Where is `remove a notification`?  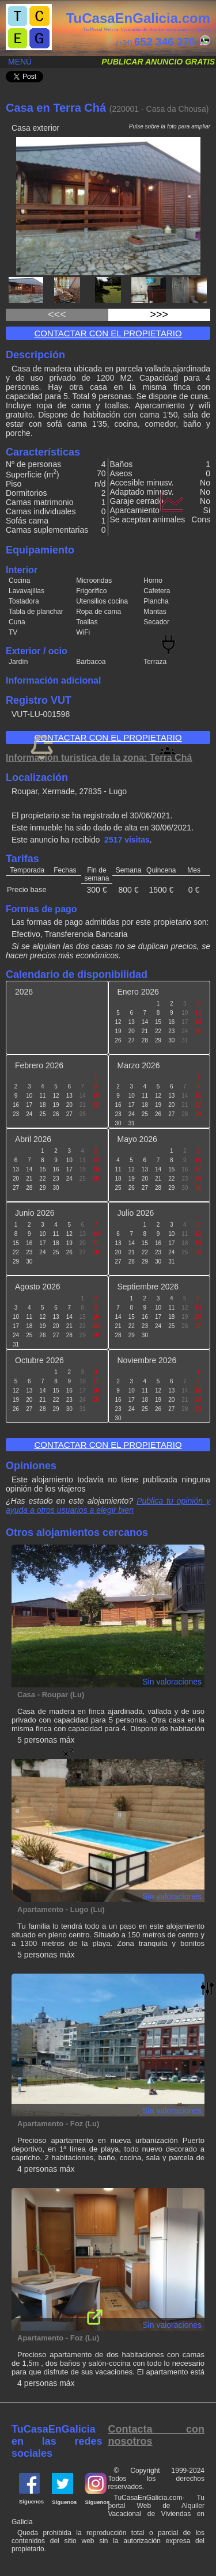 remove a notification is located at coordinates (41, 747).